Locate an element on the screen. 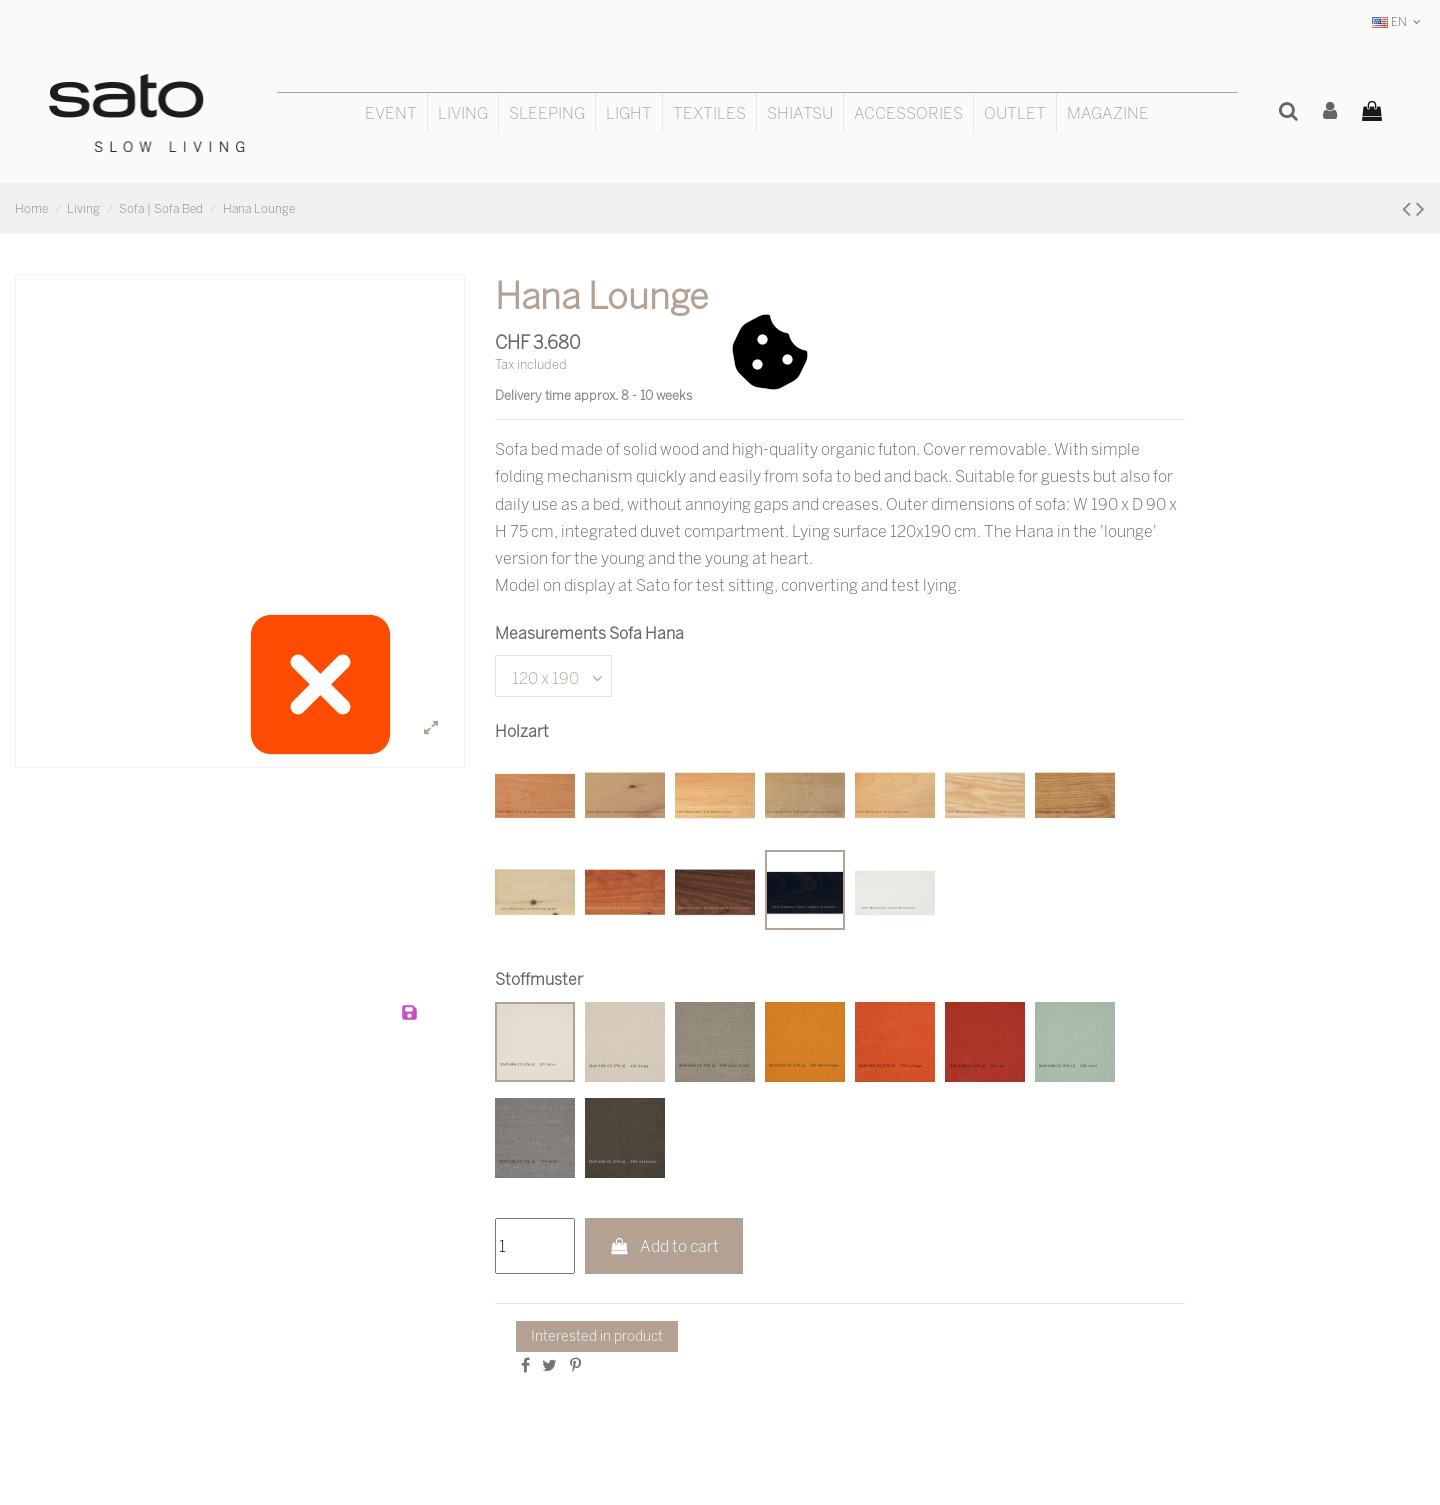  save current file or document is located at coordinates (409, 1012).